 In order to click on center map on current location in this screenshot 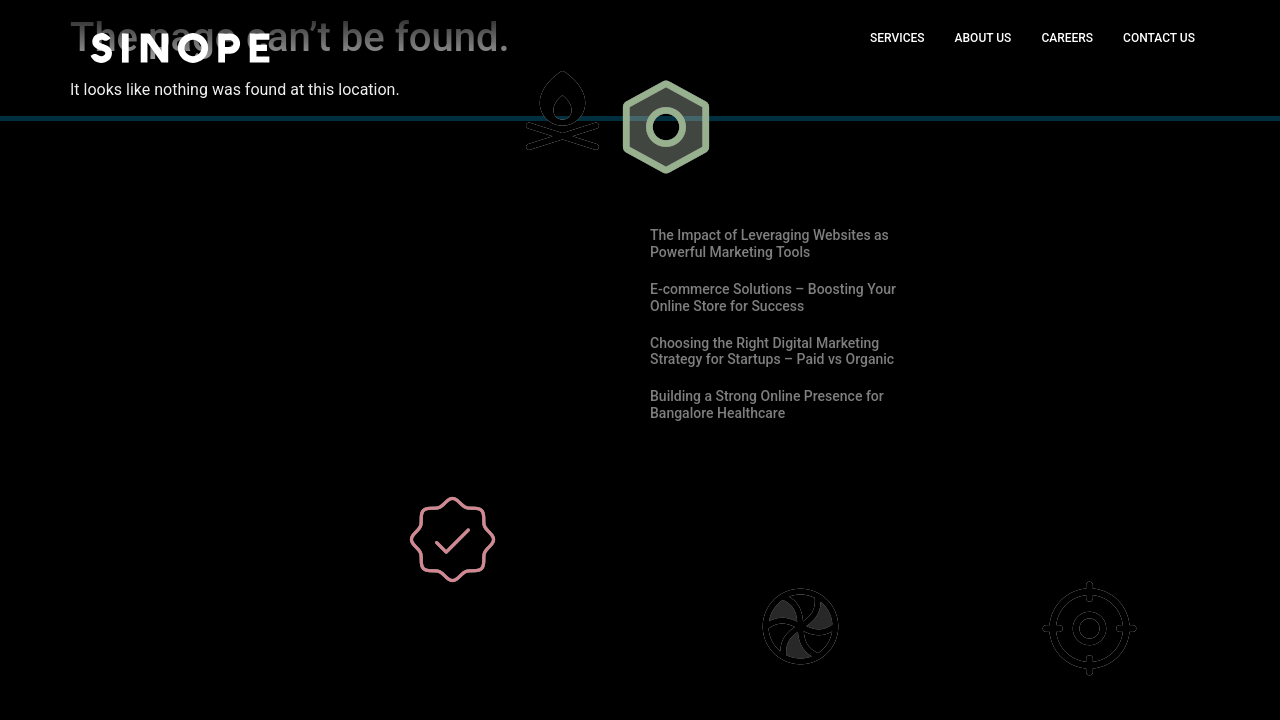, I will do `click(1089, 628)`.